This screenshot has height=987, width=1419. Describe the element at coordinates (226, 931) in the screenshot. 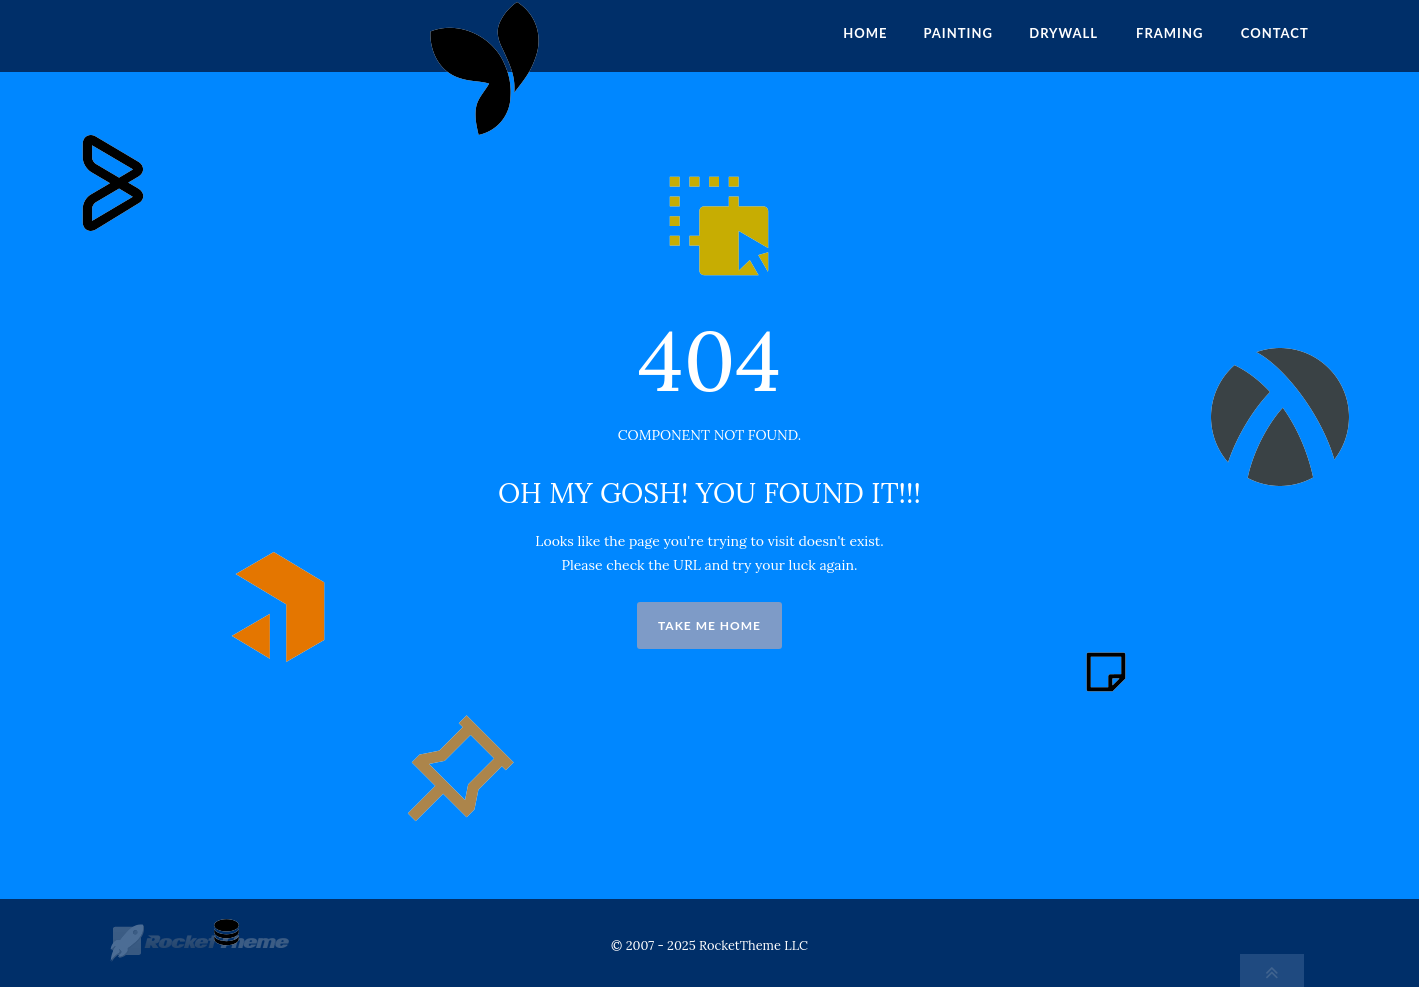

I see `access database storage` at that location.